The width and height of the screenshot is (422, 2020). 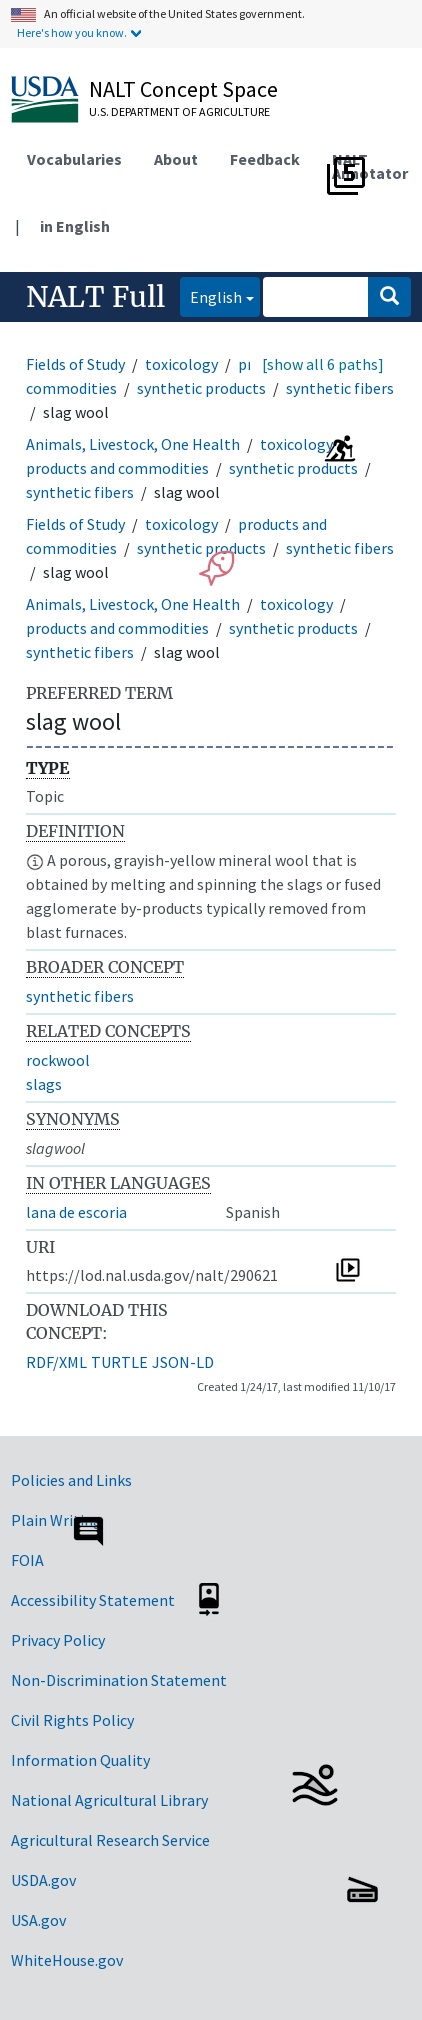 What do you see at coordinates (340, 448) in the screenshot?
I see `access cross-country skiing trails or activities` at bounding box center [340, 448].